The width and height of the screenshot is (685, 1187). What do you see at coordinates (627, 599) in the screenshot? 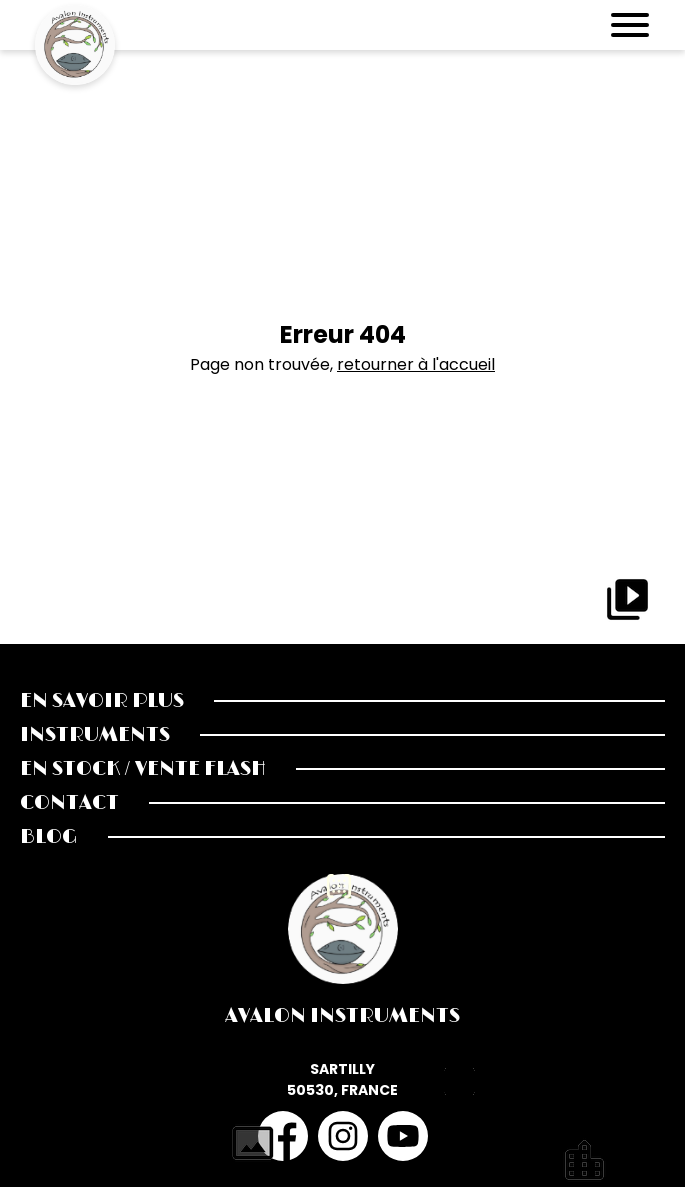
I see `access your video library` at bounding box center [627, 599].